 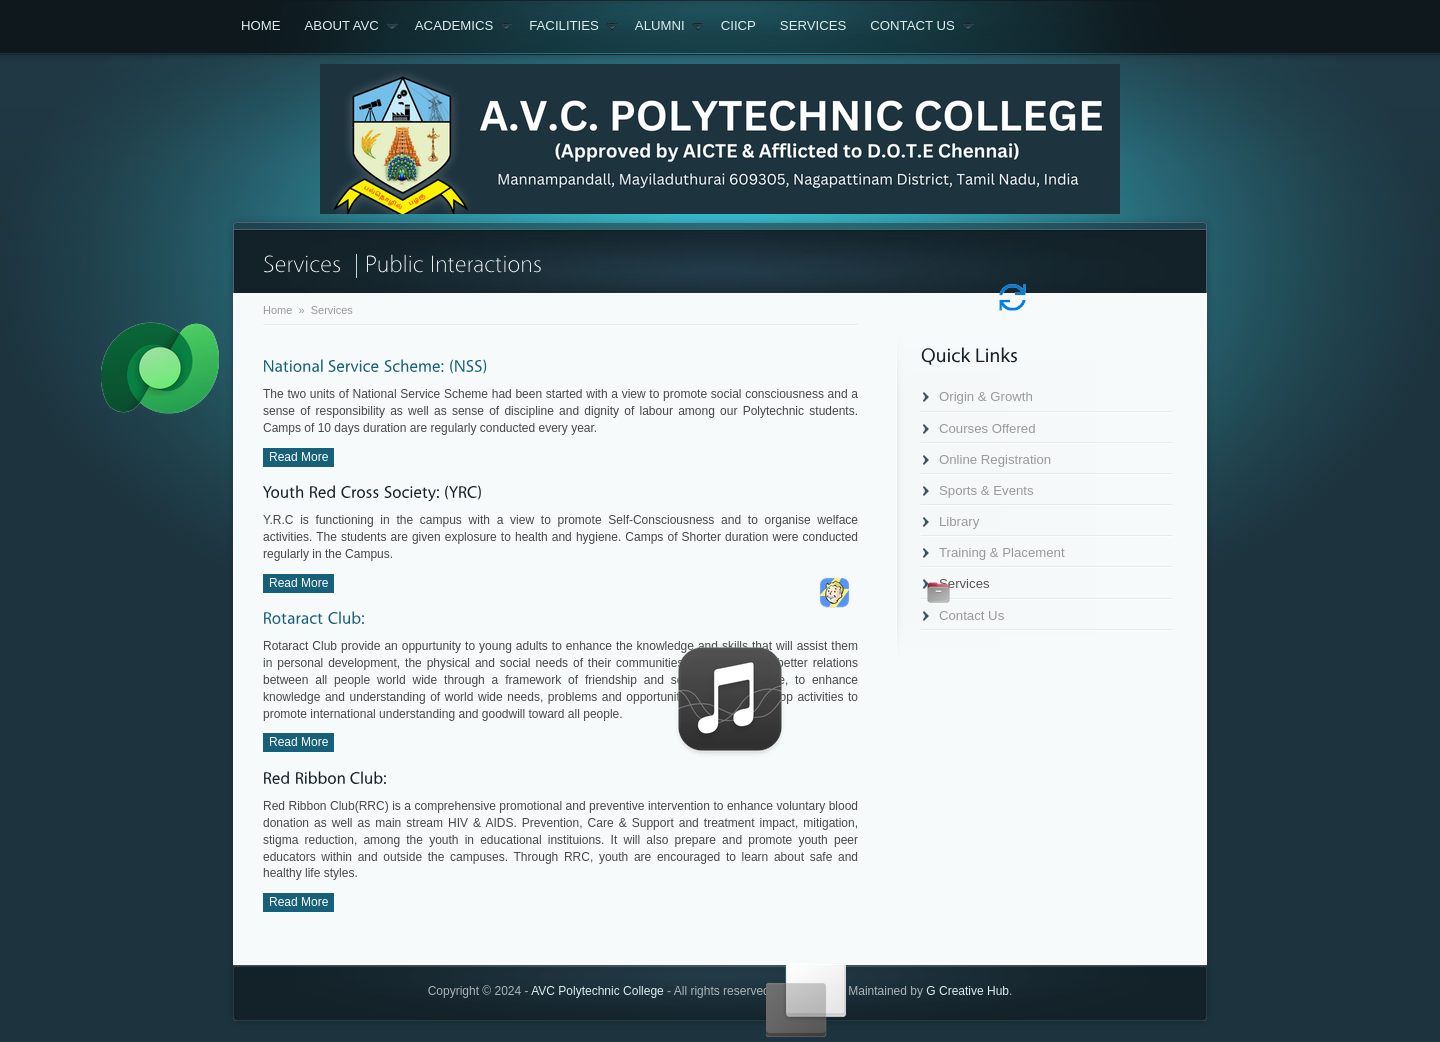 I want to click on open Microsoft Dataverse app, so click(x=160, y=368).